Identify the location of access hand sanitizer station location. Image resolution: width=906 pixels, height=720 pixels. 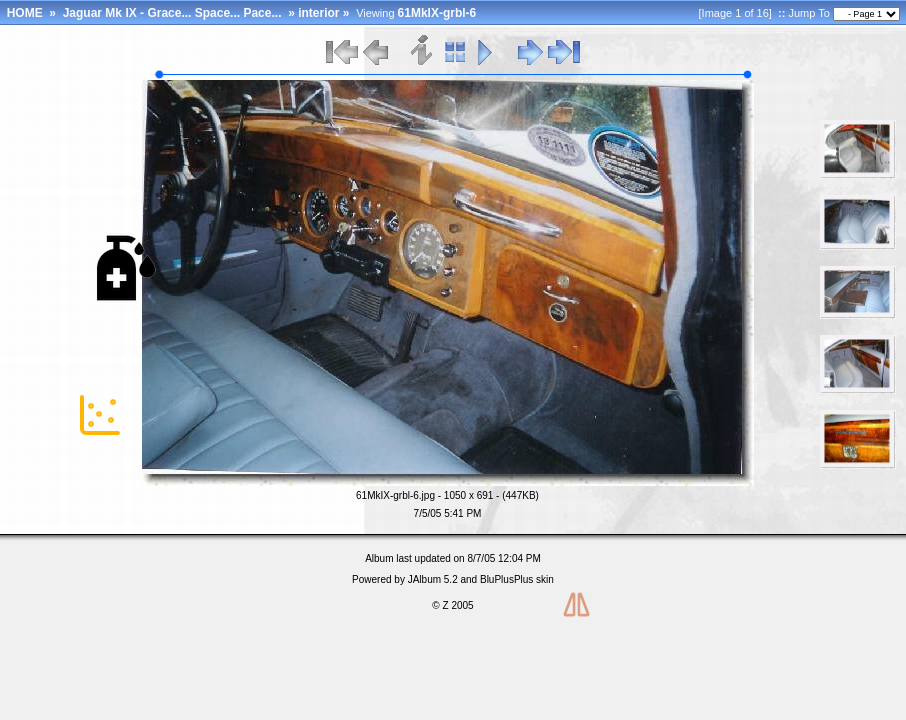
(123, 268).